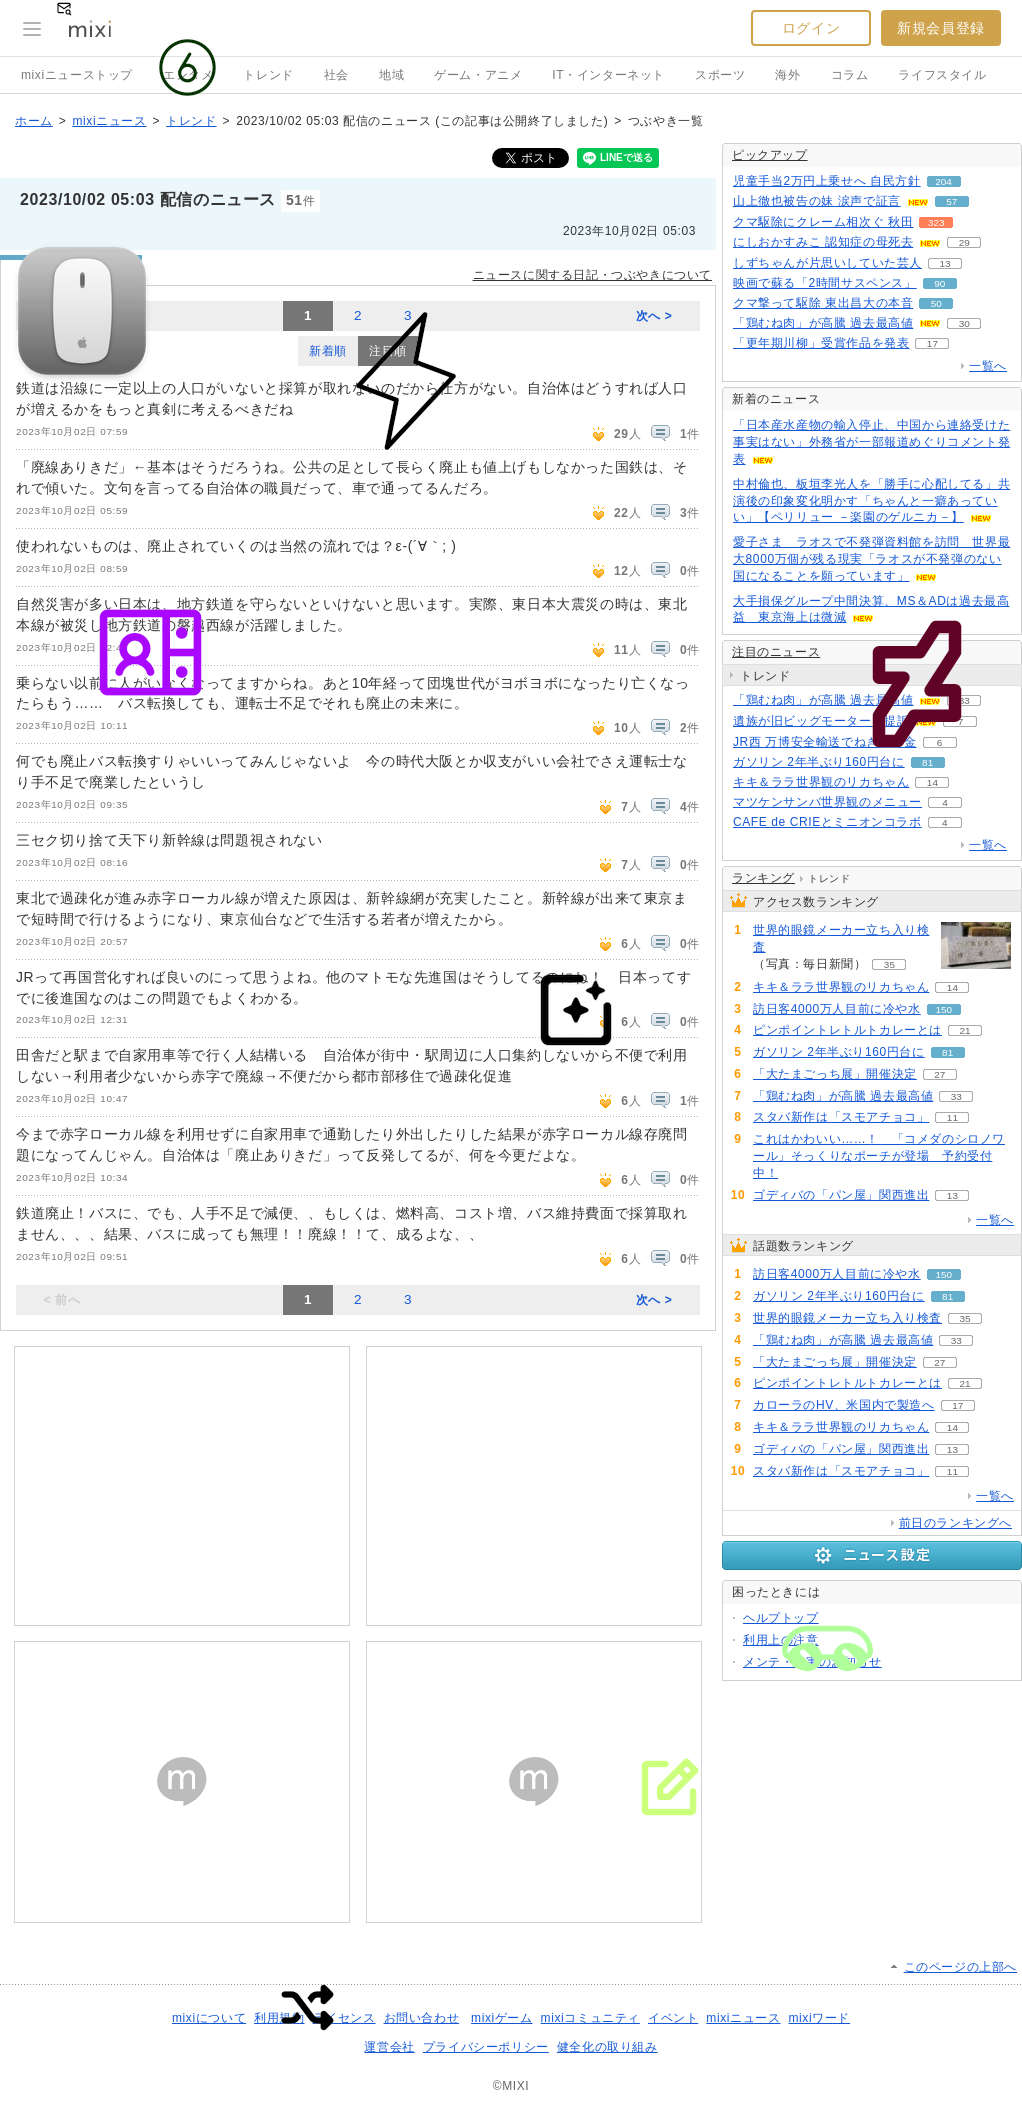 The image size is (1022, 2111). Describe the element at coordinates (827, 1648) in the screenshot. I see `access virtual reality or immersive mode` at that location.